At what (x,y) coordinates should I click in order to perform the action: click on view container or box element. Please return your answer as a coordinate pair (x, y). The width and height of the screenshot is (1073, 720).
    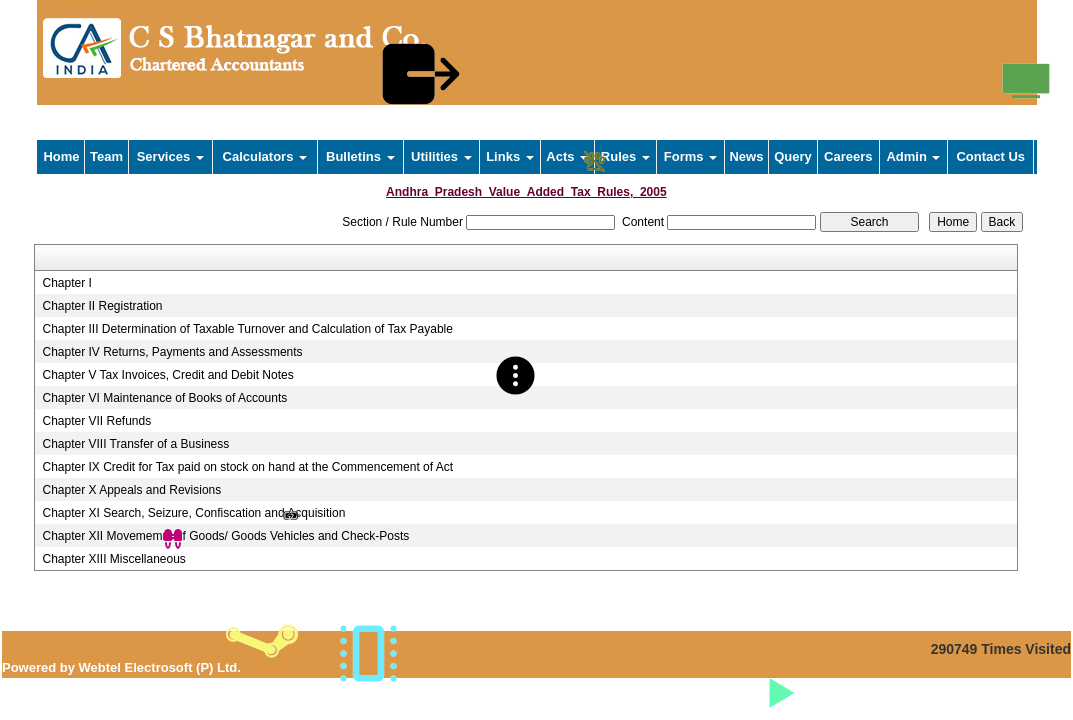
    Looking at the image, I should click on (368, 653).